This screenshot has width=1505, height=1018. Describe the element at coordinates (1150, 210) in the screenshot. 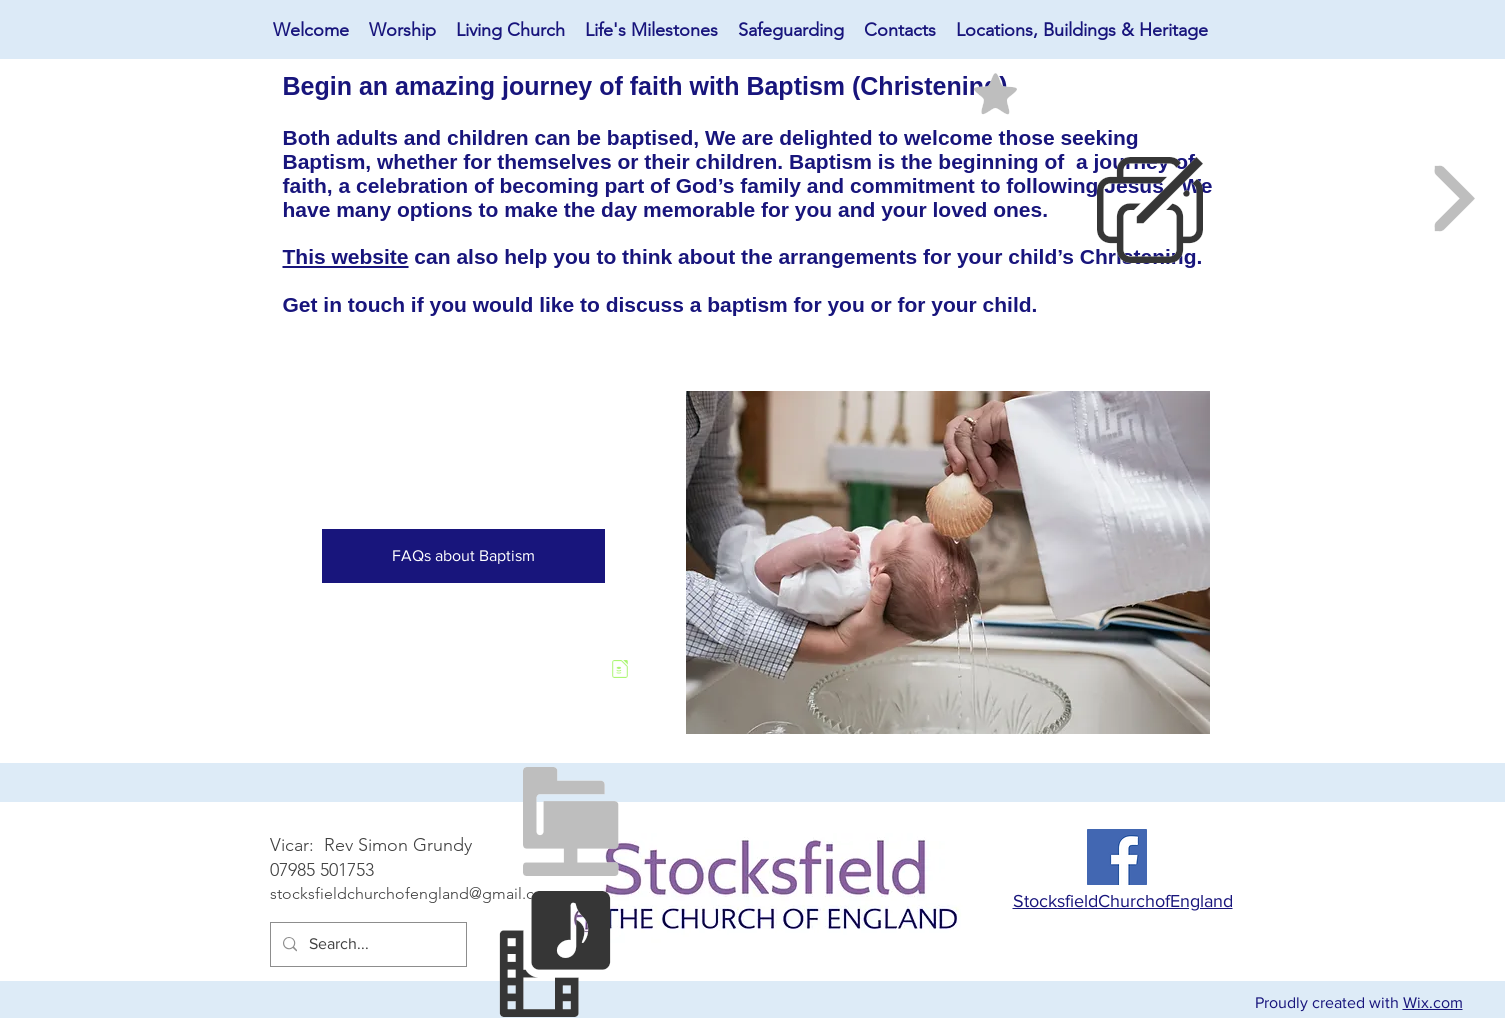

I see `open print editor application` at that location.